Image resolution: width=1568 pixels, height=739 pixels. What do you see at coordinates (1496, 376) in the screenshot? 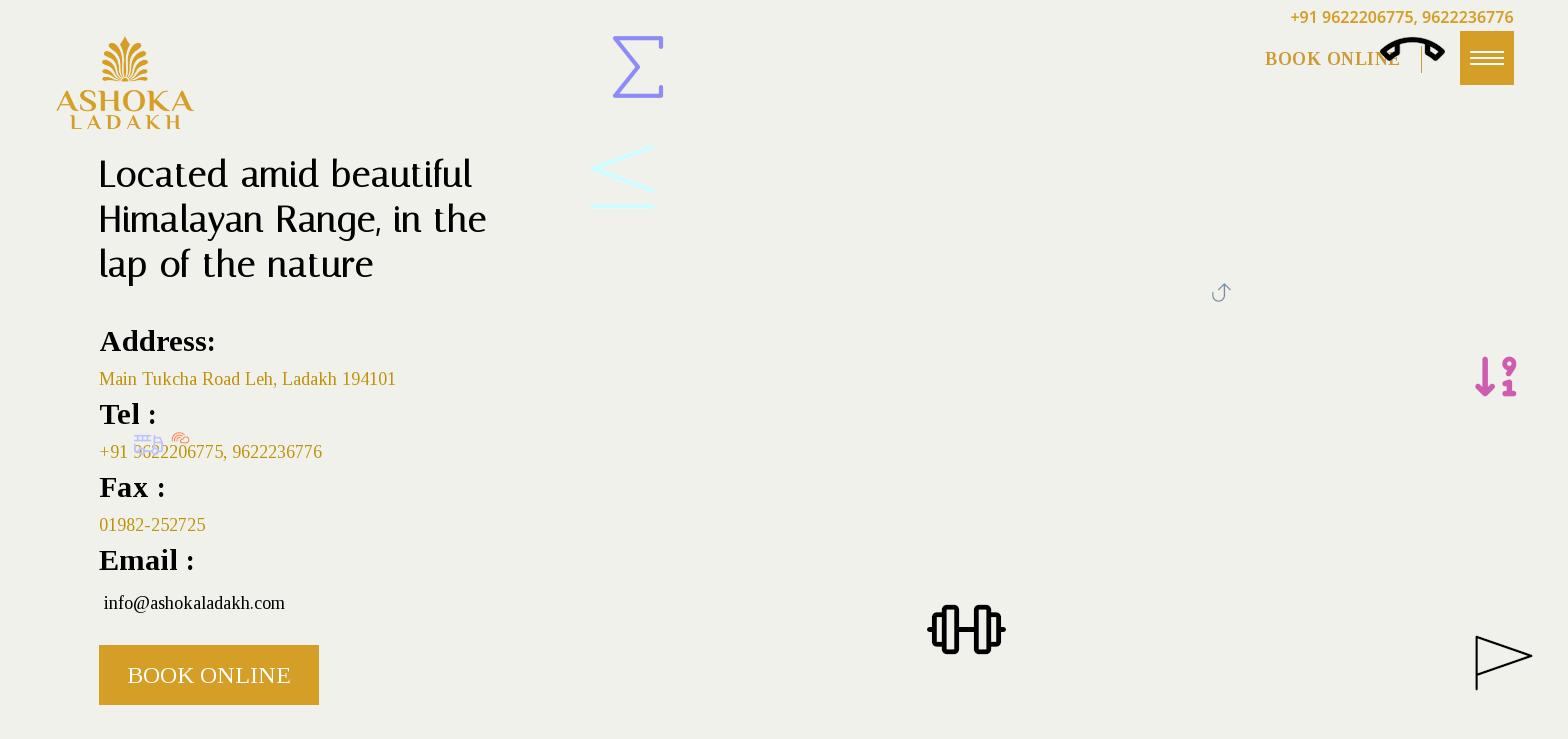
I see `sort numbers in descending order` at bounding box center [1496, 376].